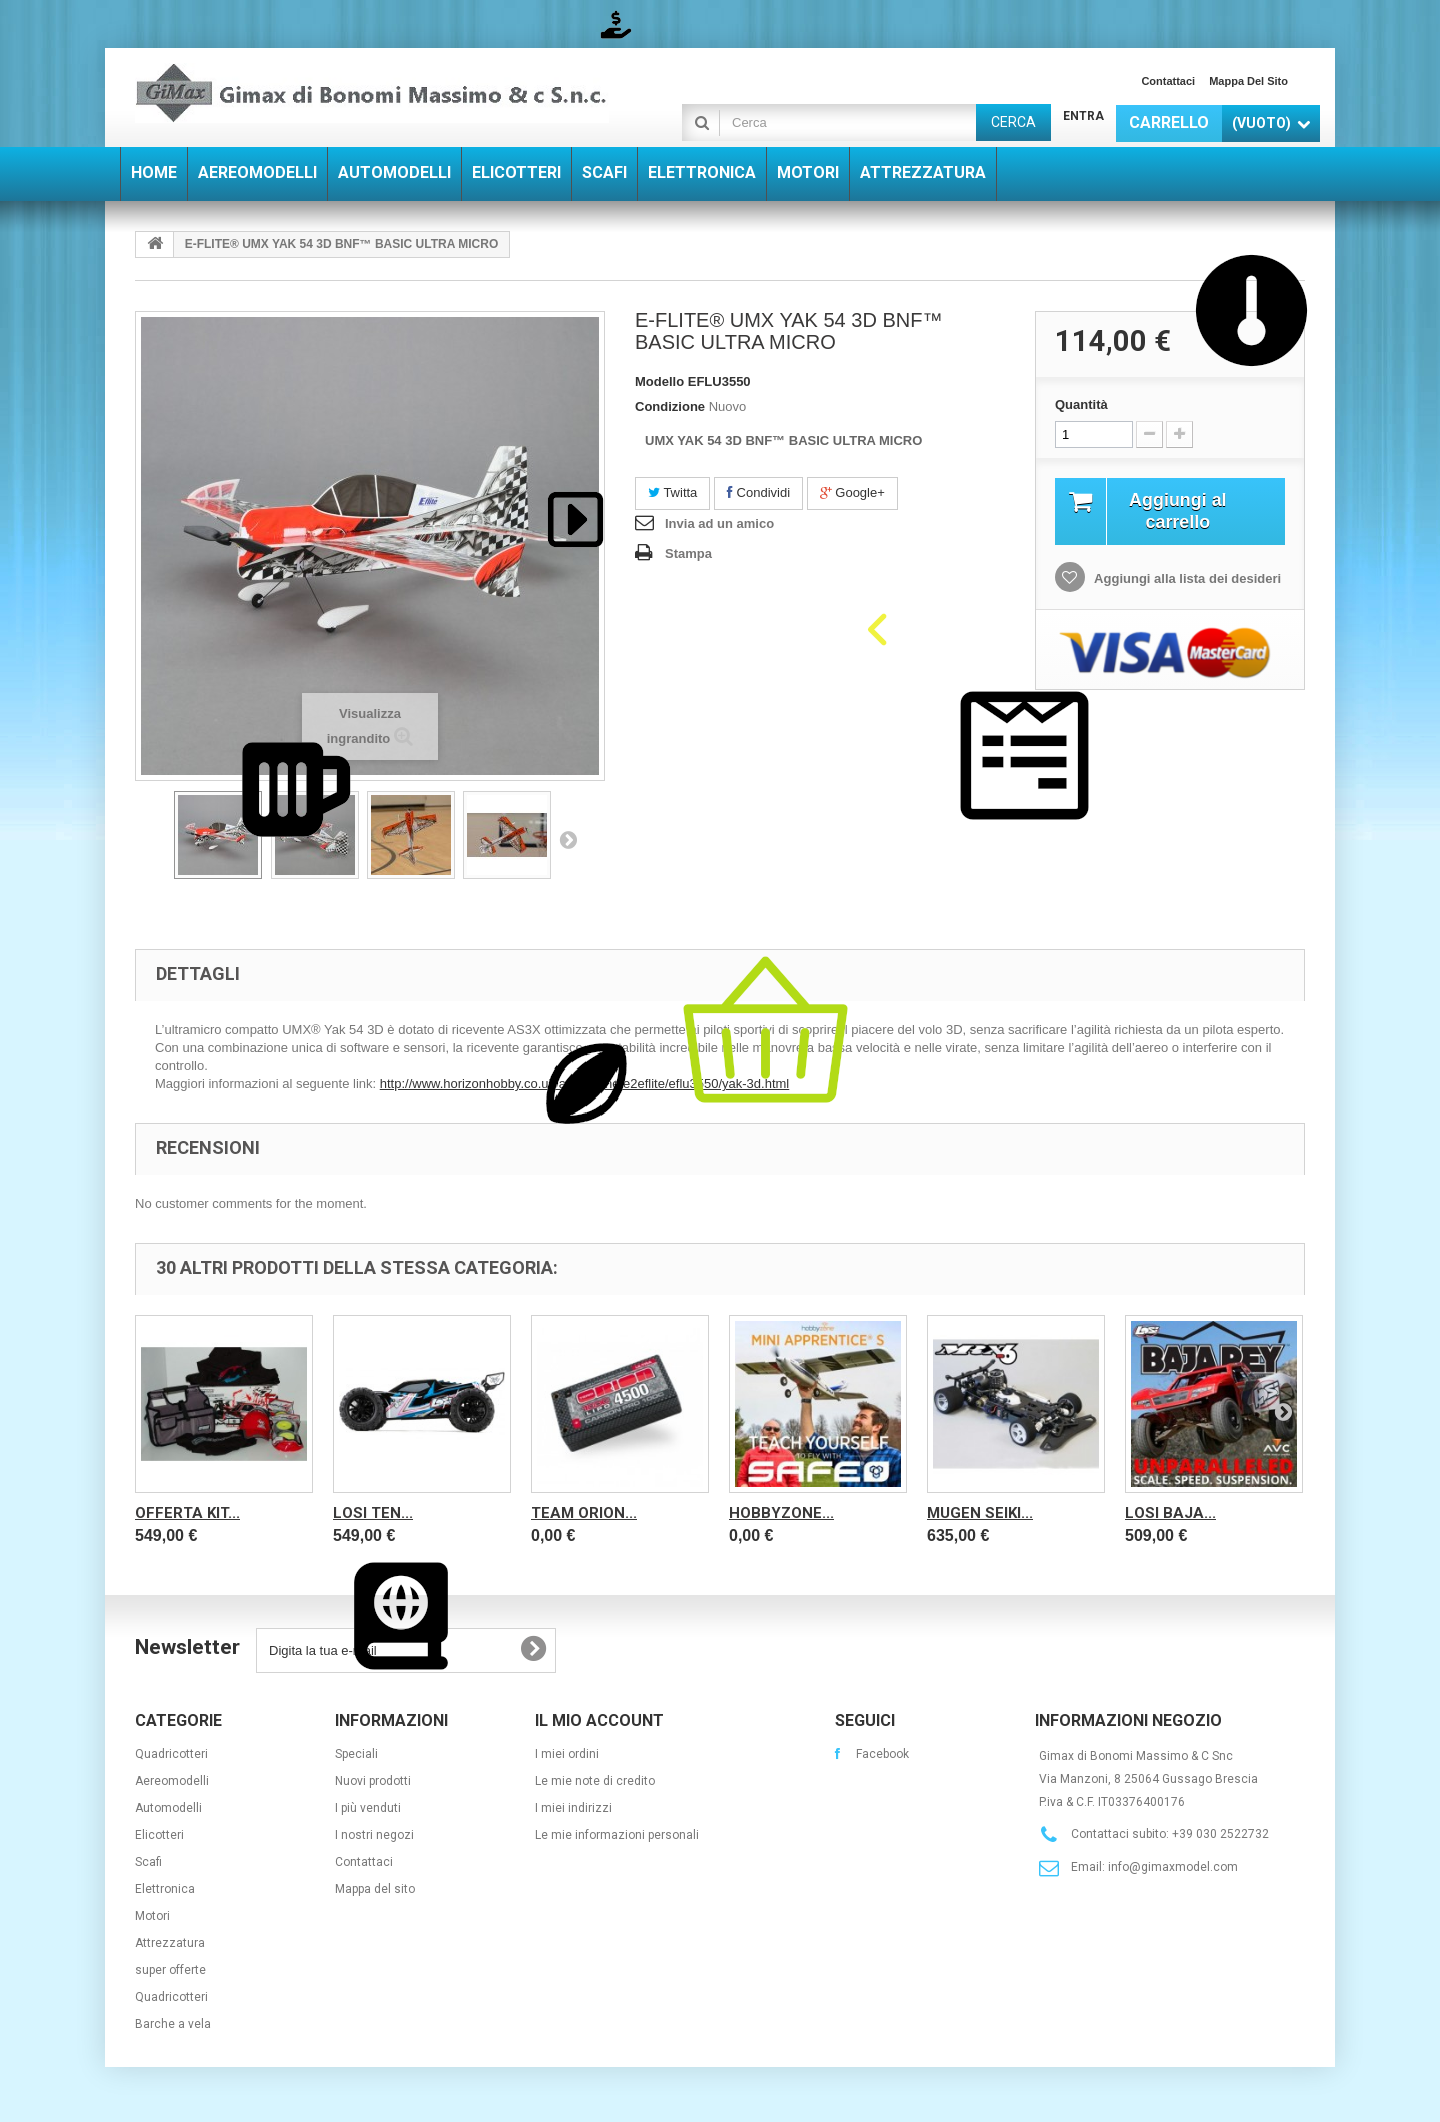 The image size is (1440, 2122). I want to click on go back to the previous screen, so click(878, 629).